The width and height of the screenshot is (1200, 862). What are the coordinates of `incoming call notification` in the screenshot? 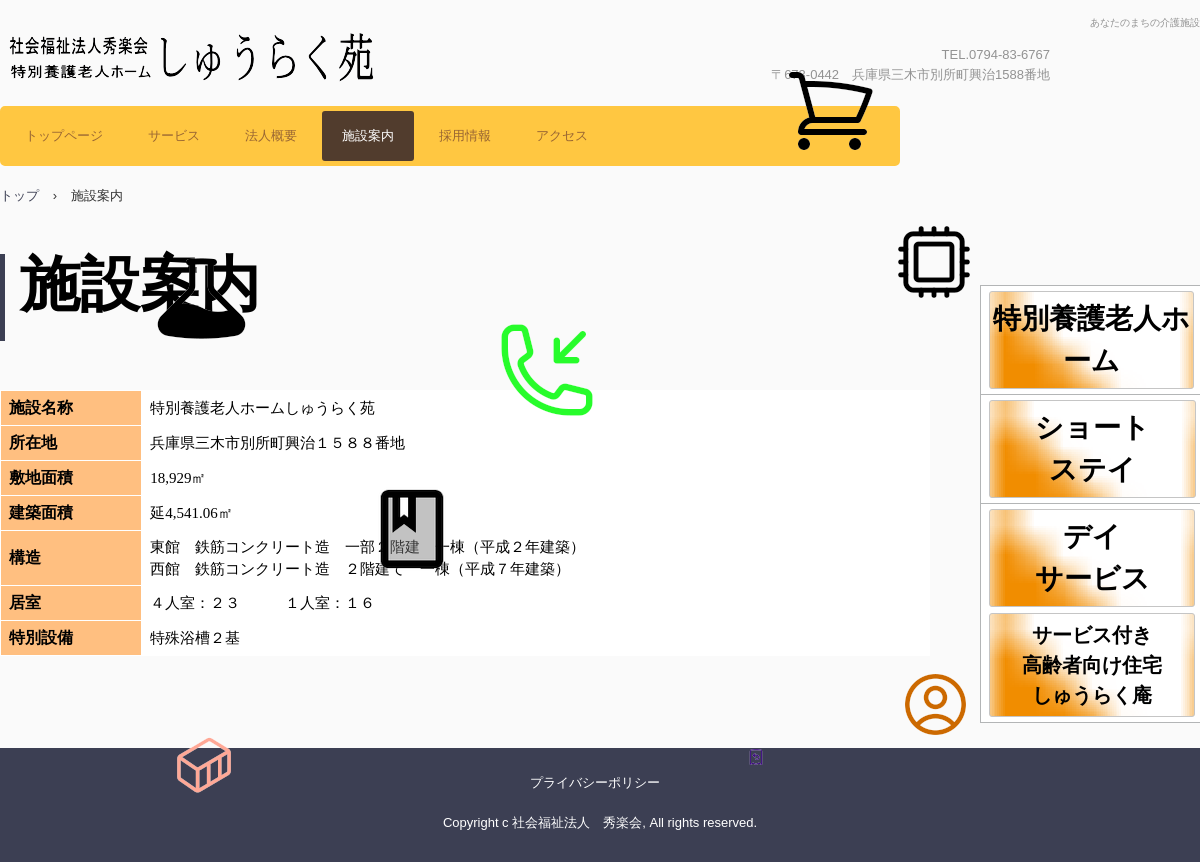 It's located at (547, 370).